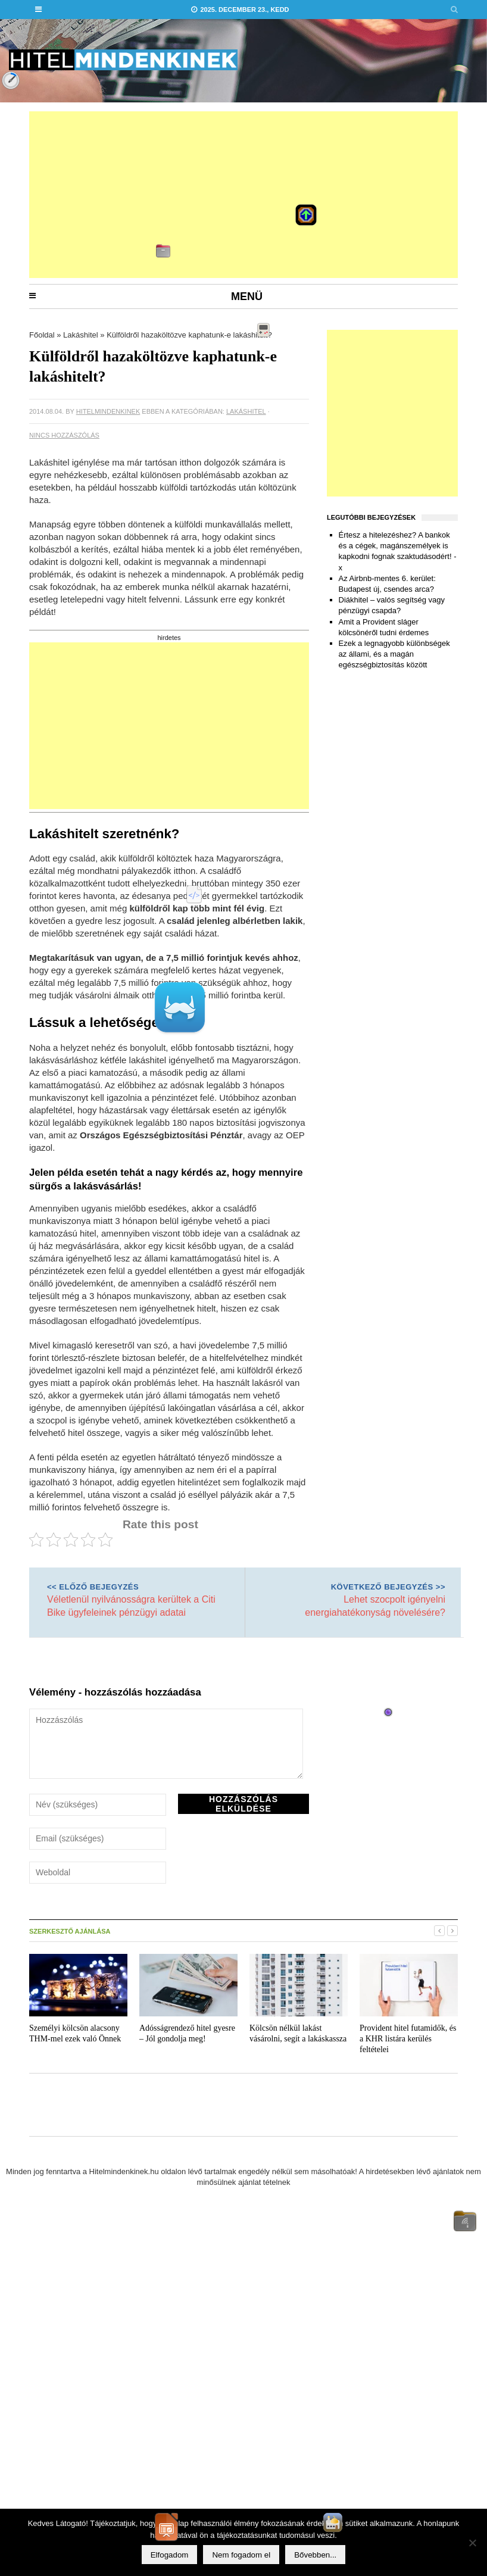  I want to click on open the games app, so click(263, 330).